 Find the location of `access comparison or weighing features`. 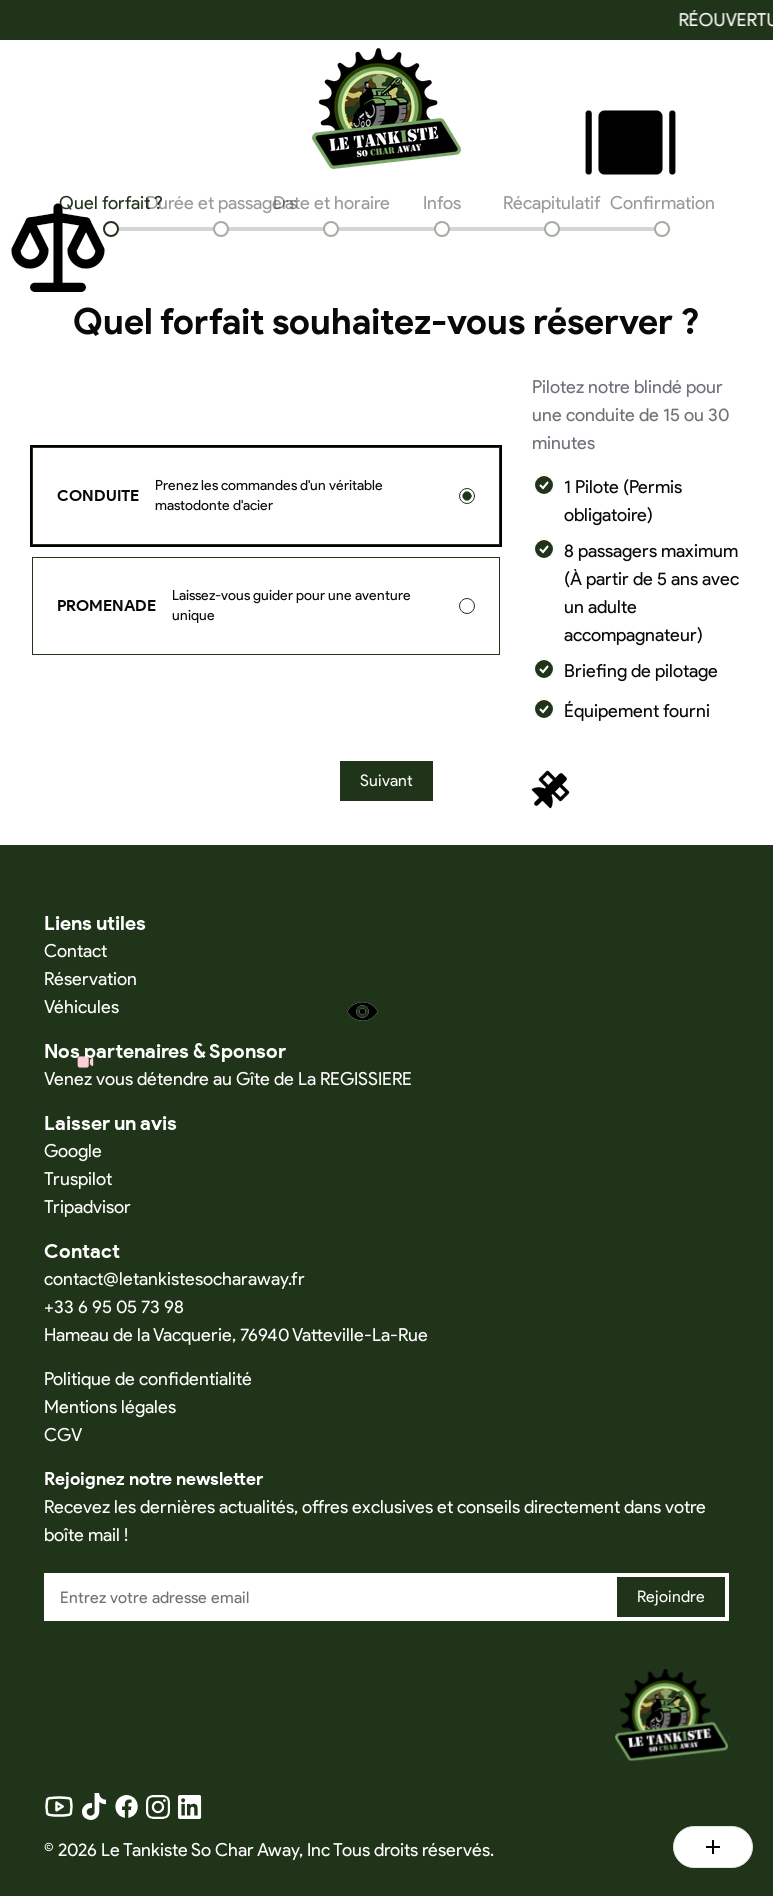

access comparison or weighing features is located at coordinates (58, 250).